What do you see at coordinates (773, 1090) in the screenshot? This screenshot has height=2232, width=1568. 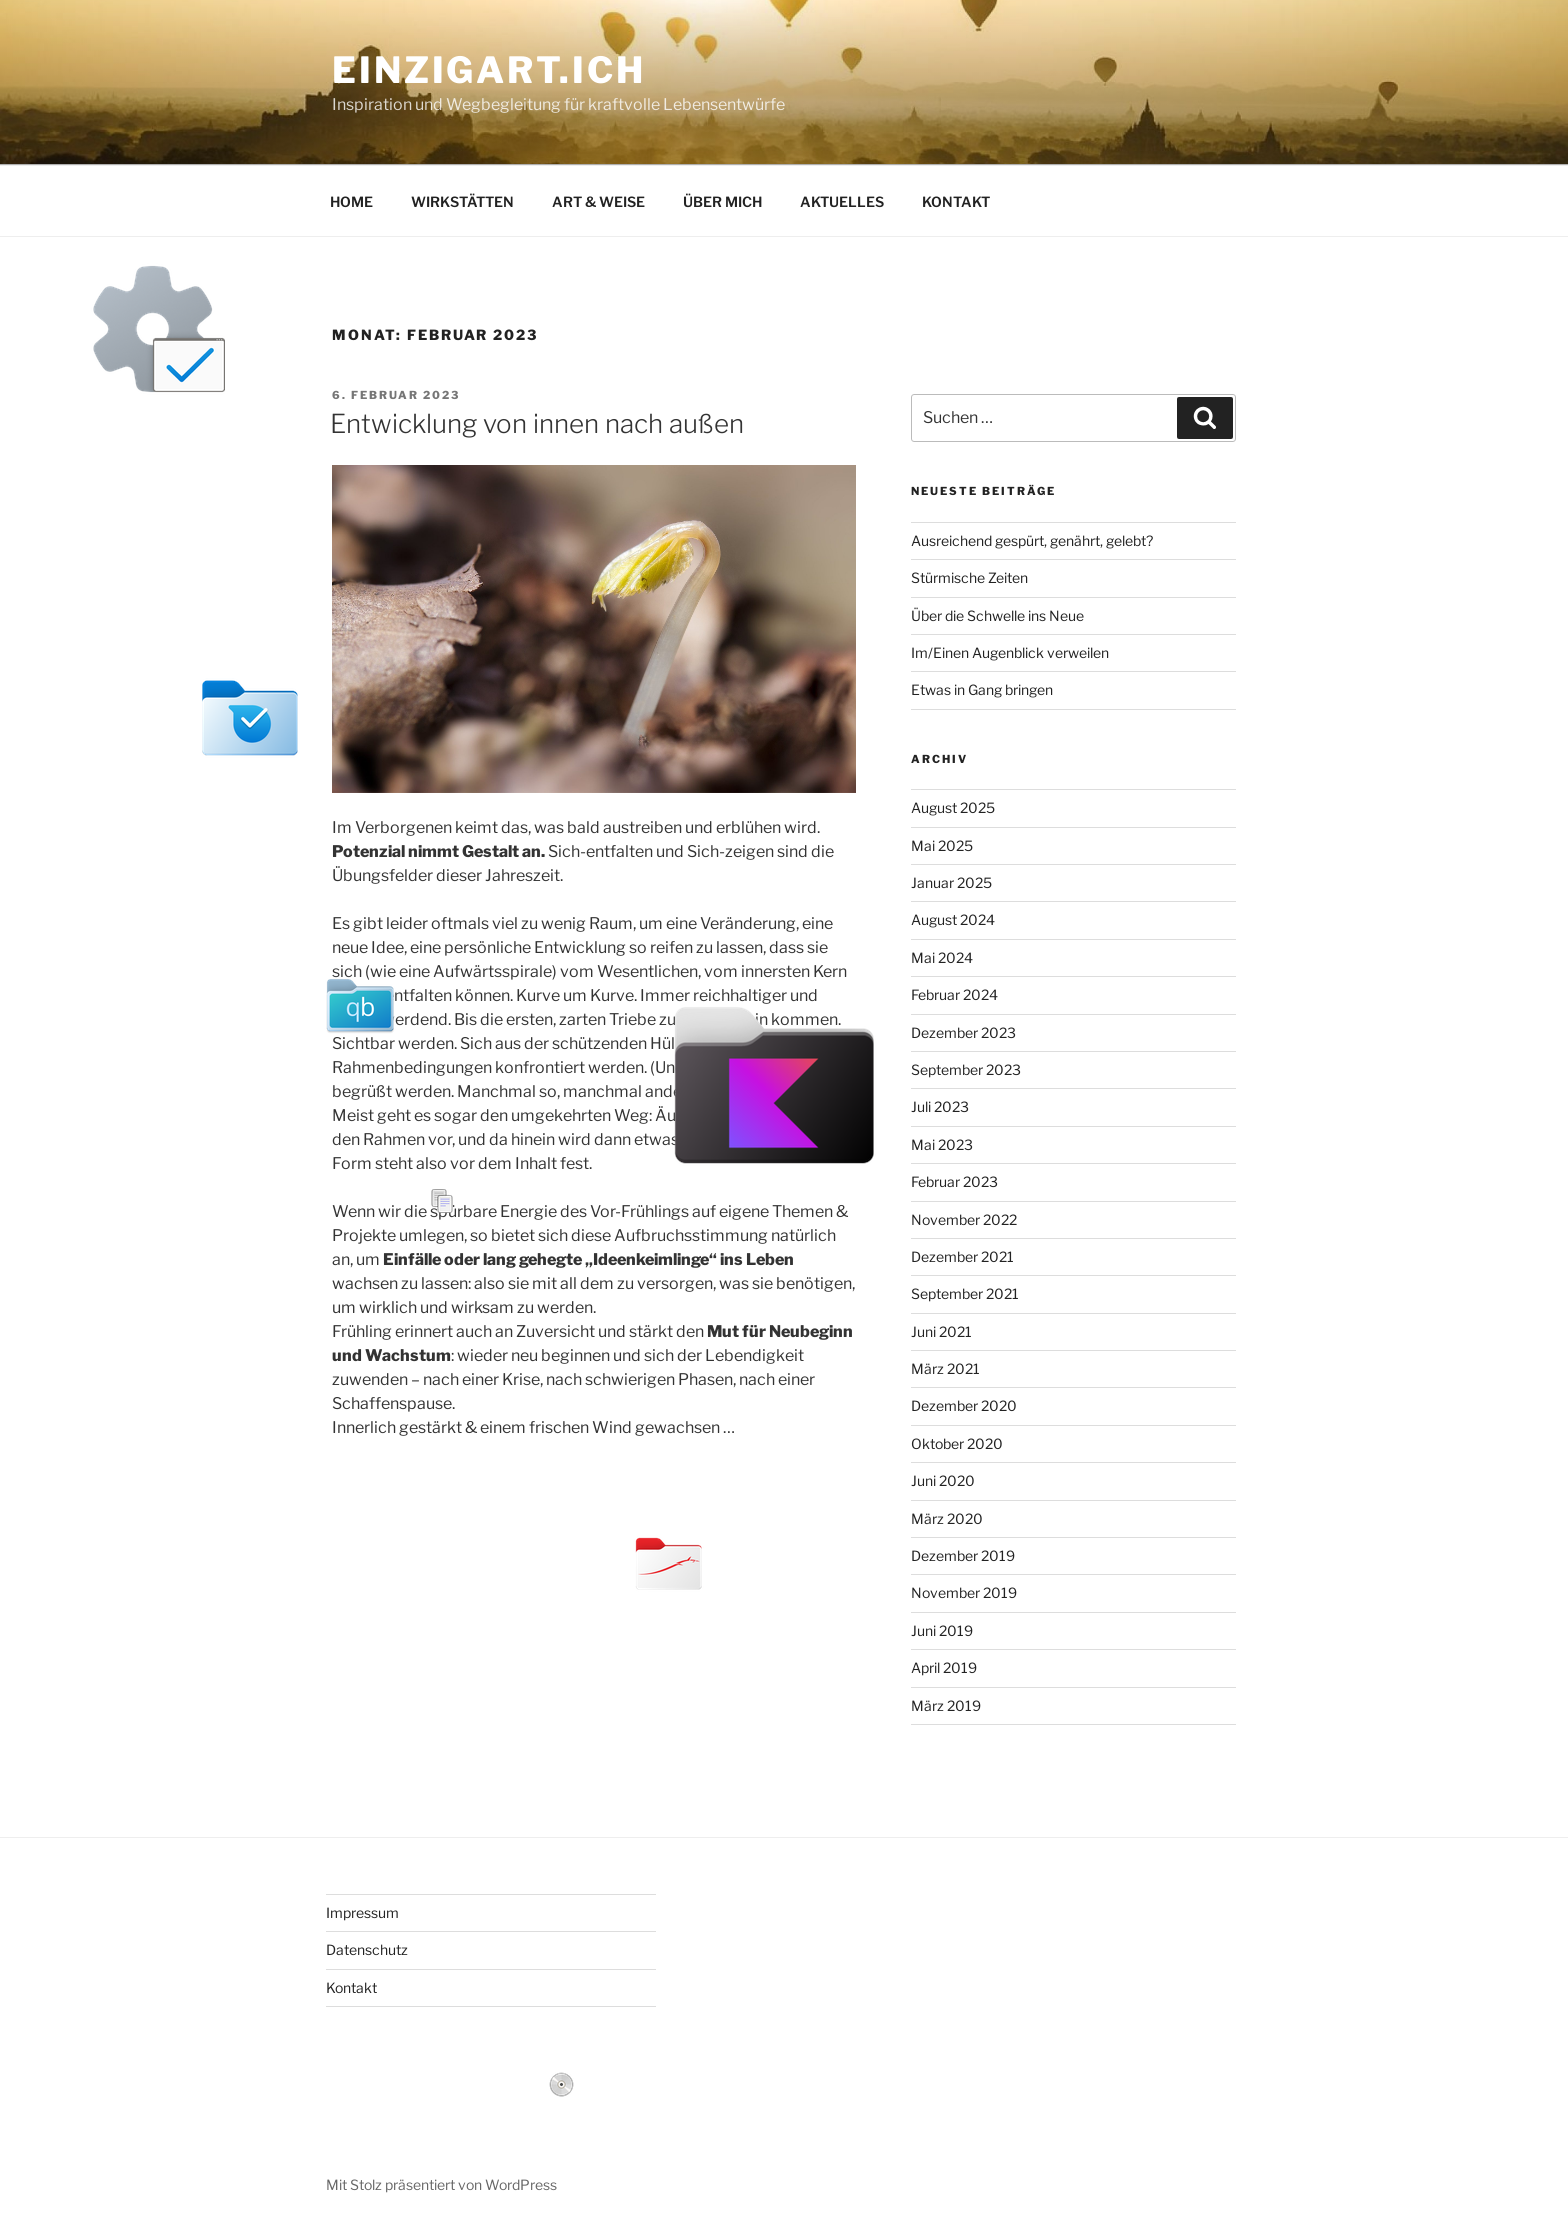 I see `open kotlin project folder` at bounding box center [773, 1090].